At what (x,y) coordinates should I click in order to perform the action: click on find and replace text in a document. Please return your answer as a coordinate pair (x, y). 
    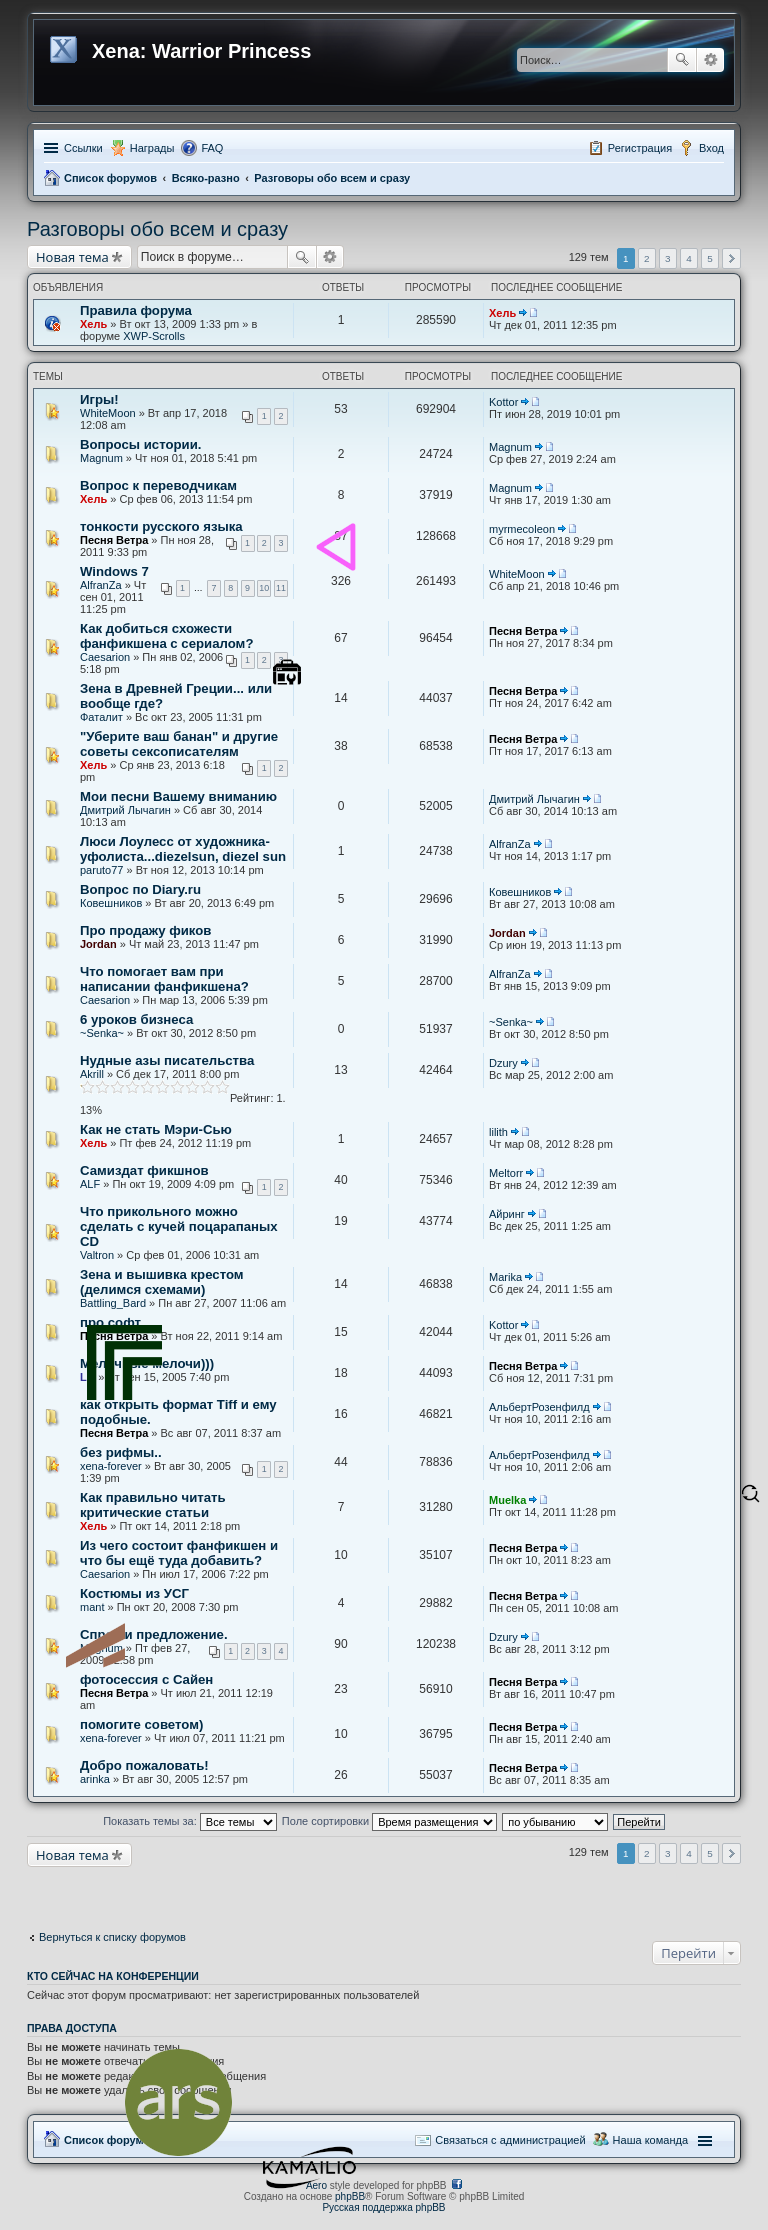
    Looking at the image, I should click on (750, 1493).